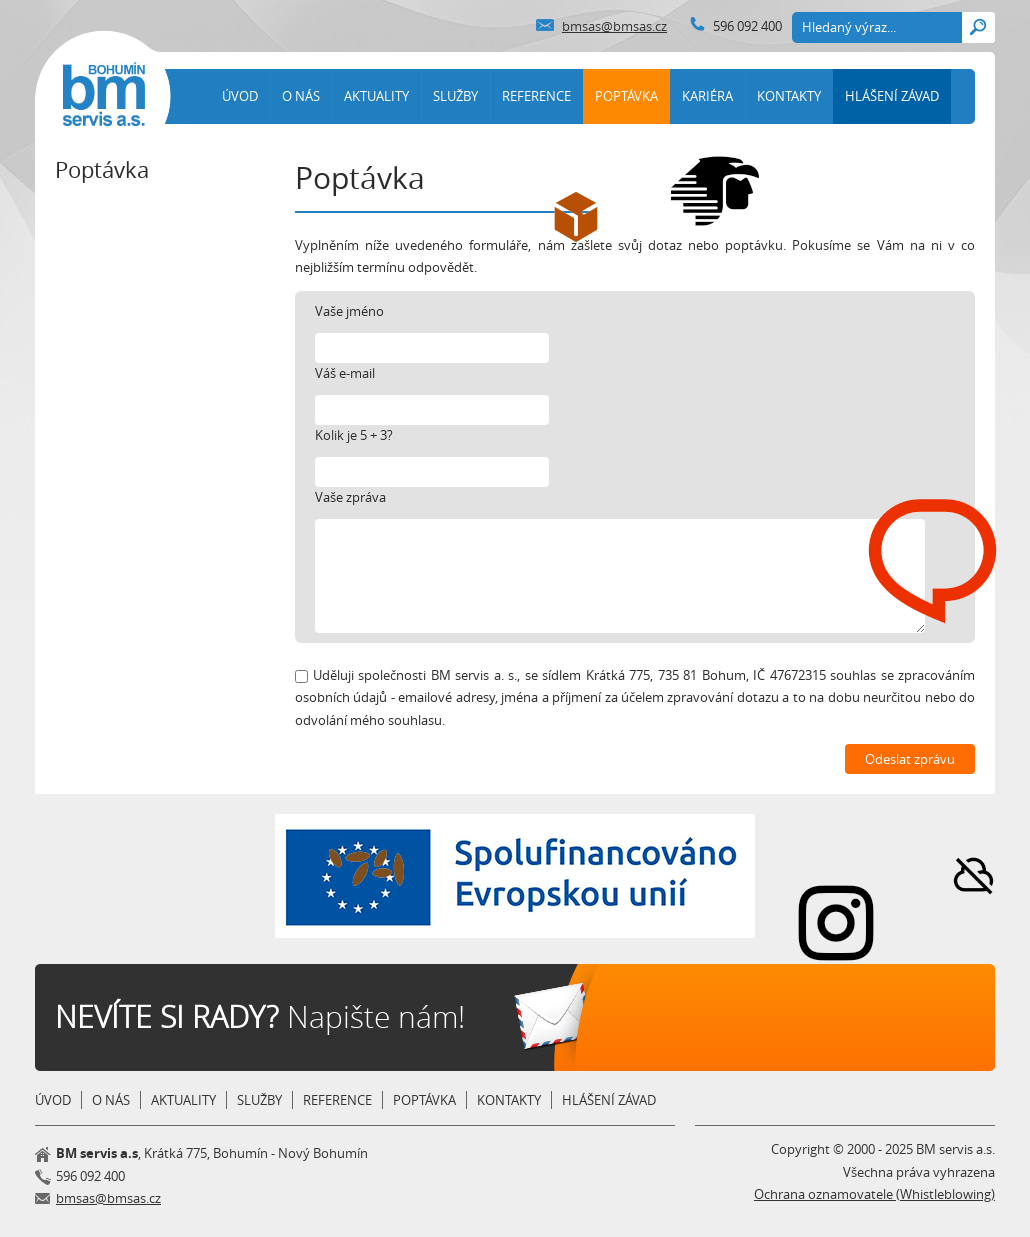 Image resolution: width=1030 pixels, height=1237 pixels. I want to click on cycling '74 company logo, so click(366, 867).